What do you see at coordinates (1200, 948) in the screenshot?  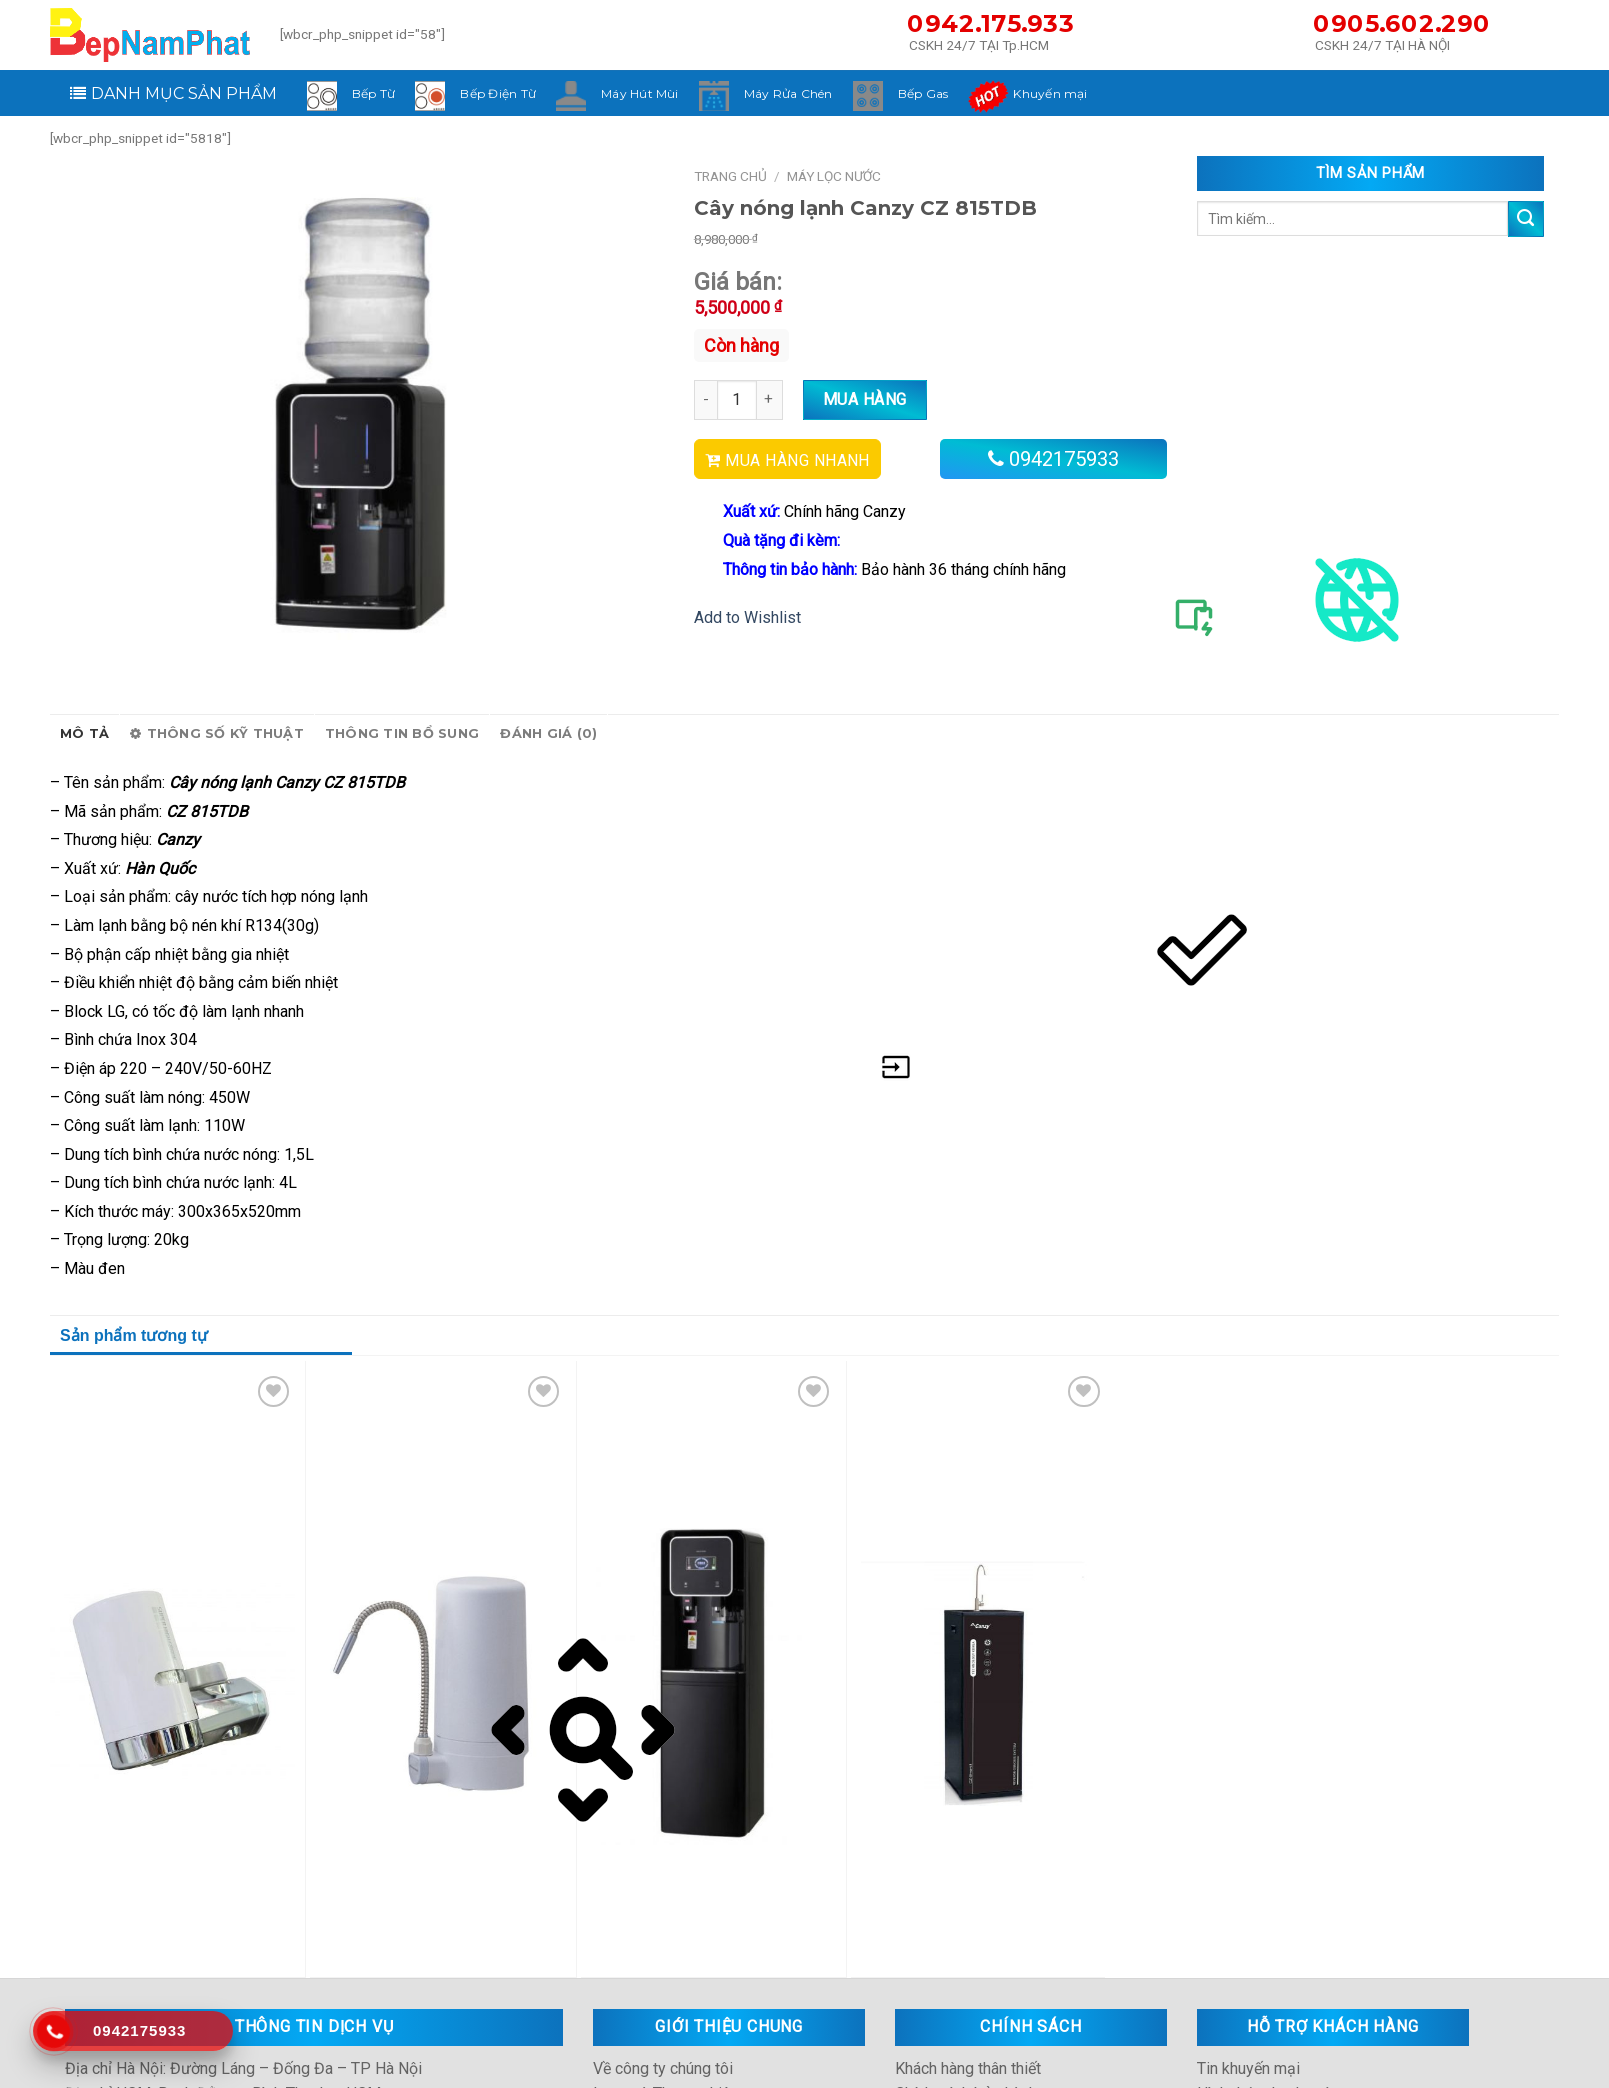 I see `confirm or submit an action` at bounding box center [1200, 948].